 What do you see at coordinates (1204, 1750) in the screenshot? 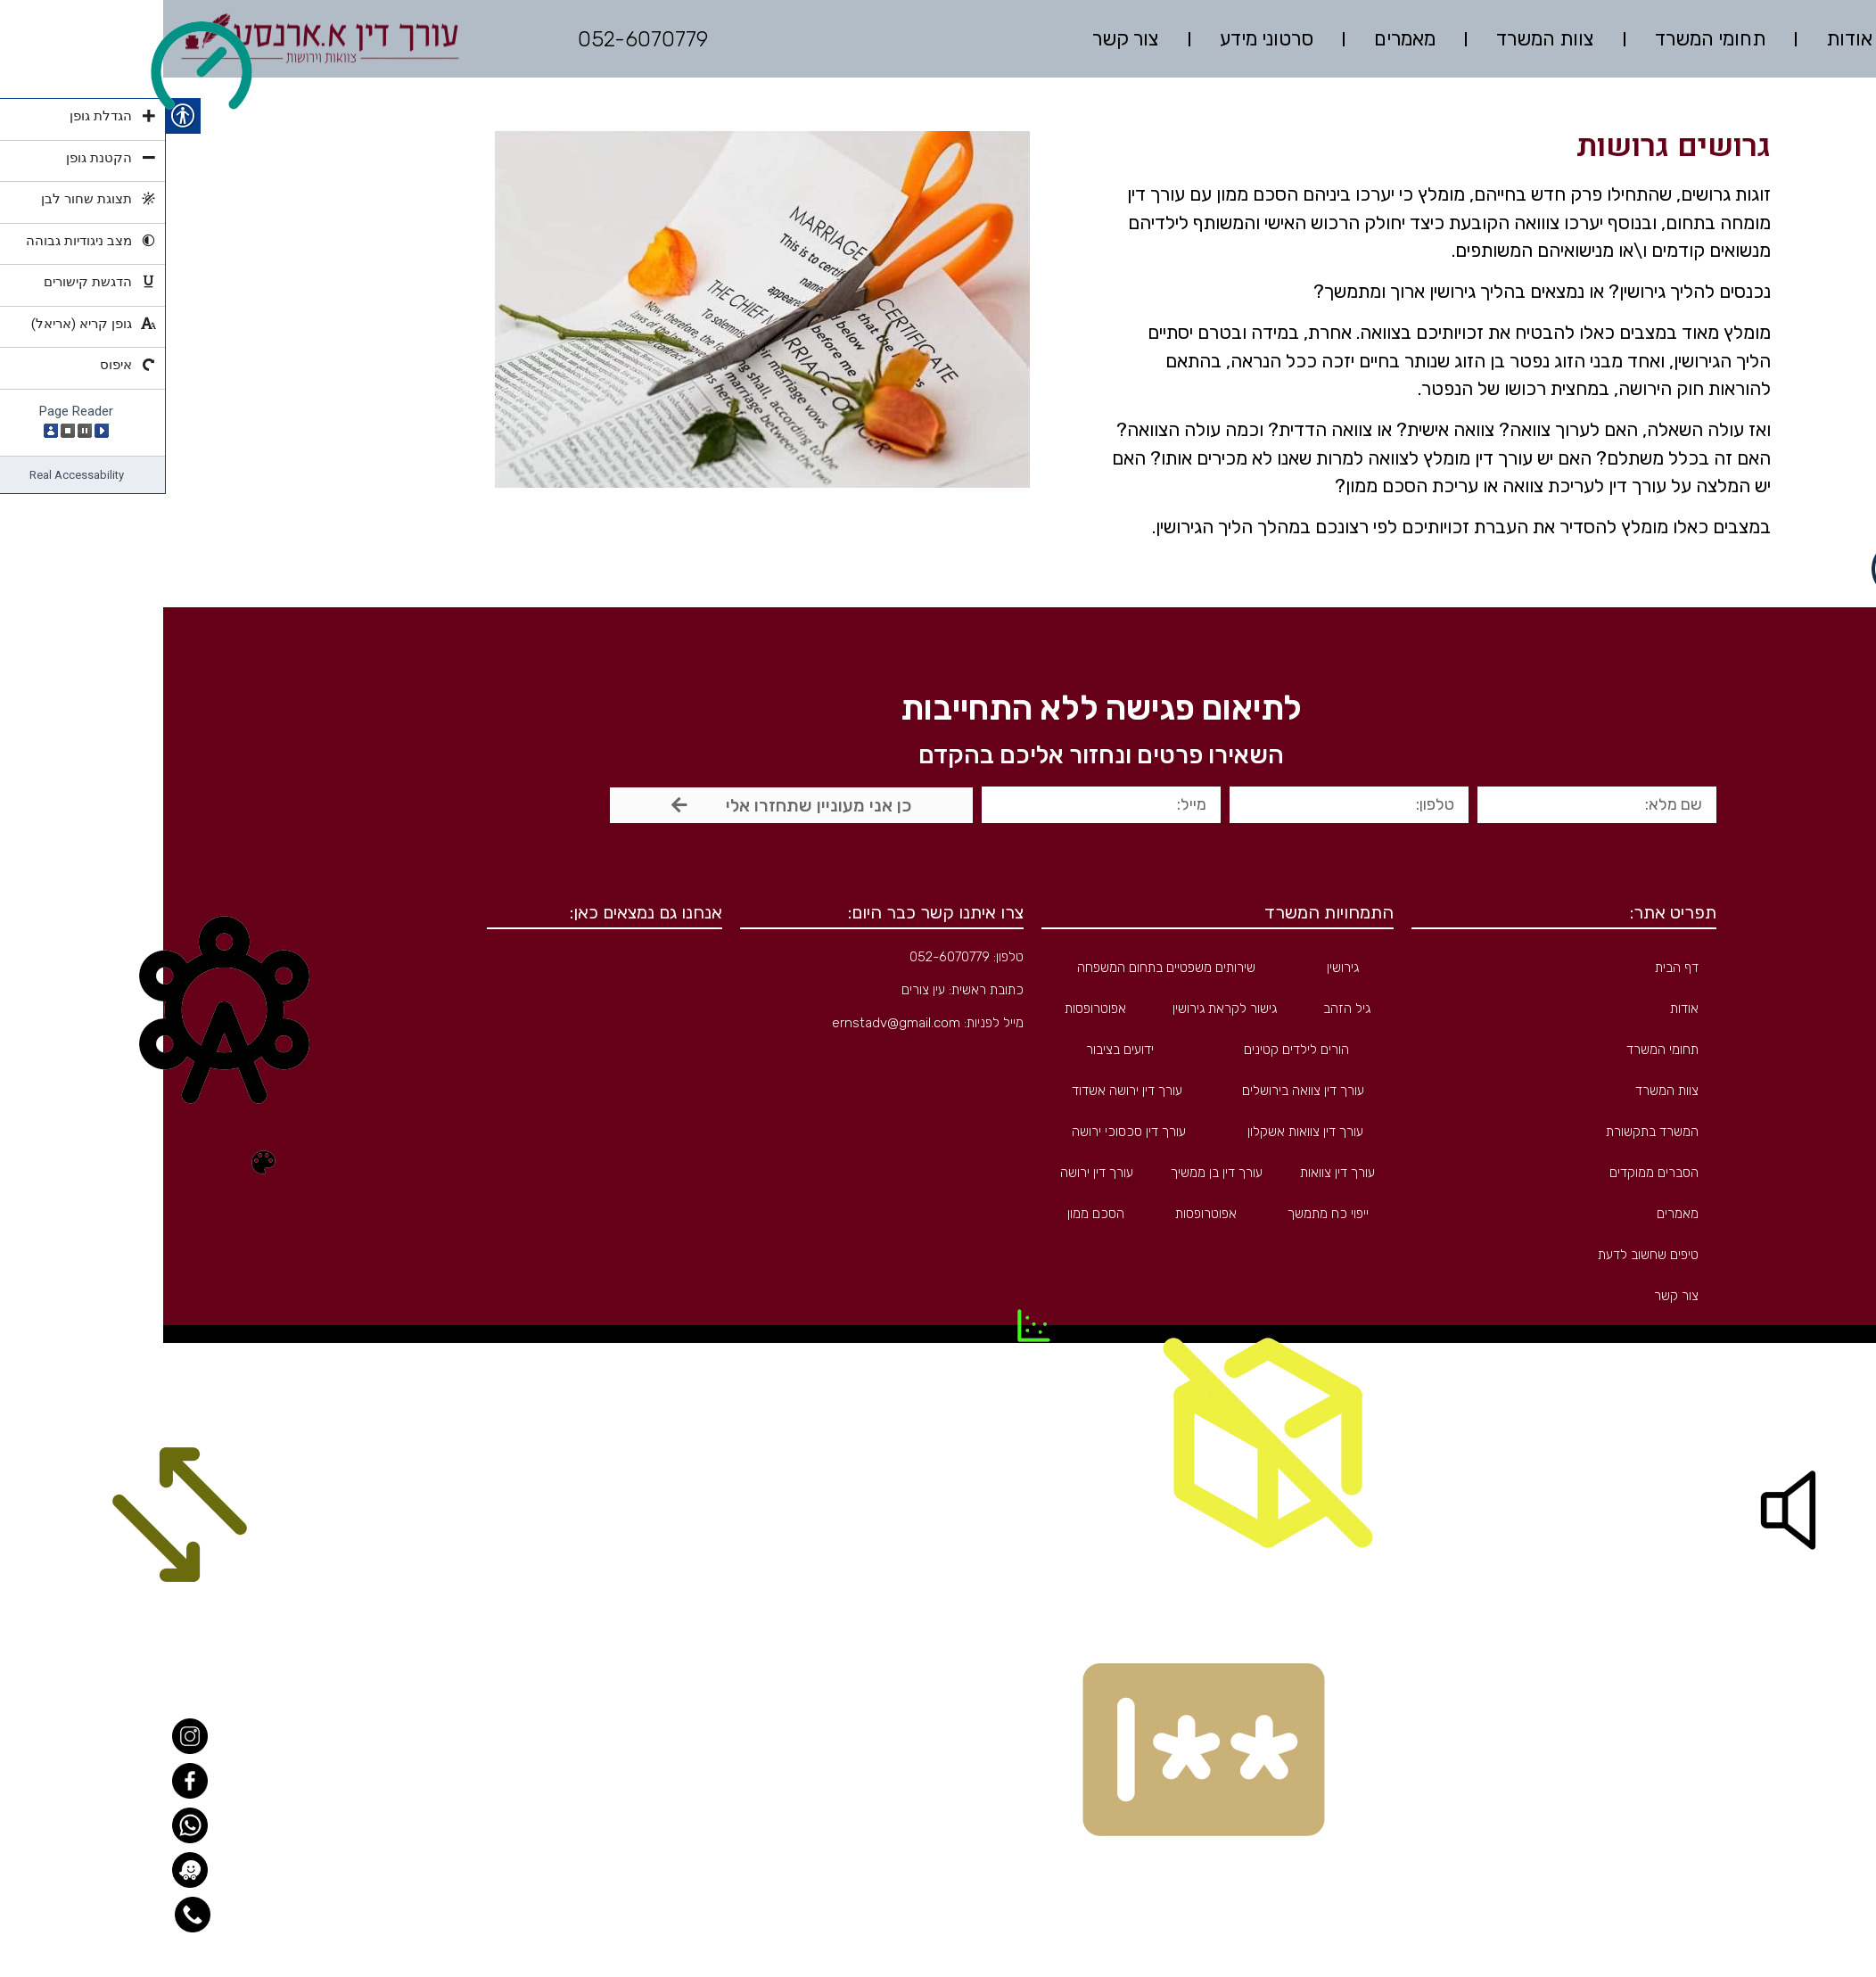
I see `enter or manage your password` at bounding box center [1204, 1750].